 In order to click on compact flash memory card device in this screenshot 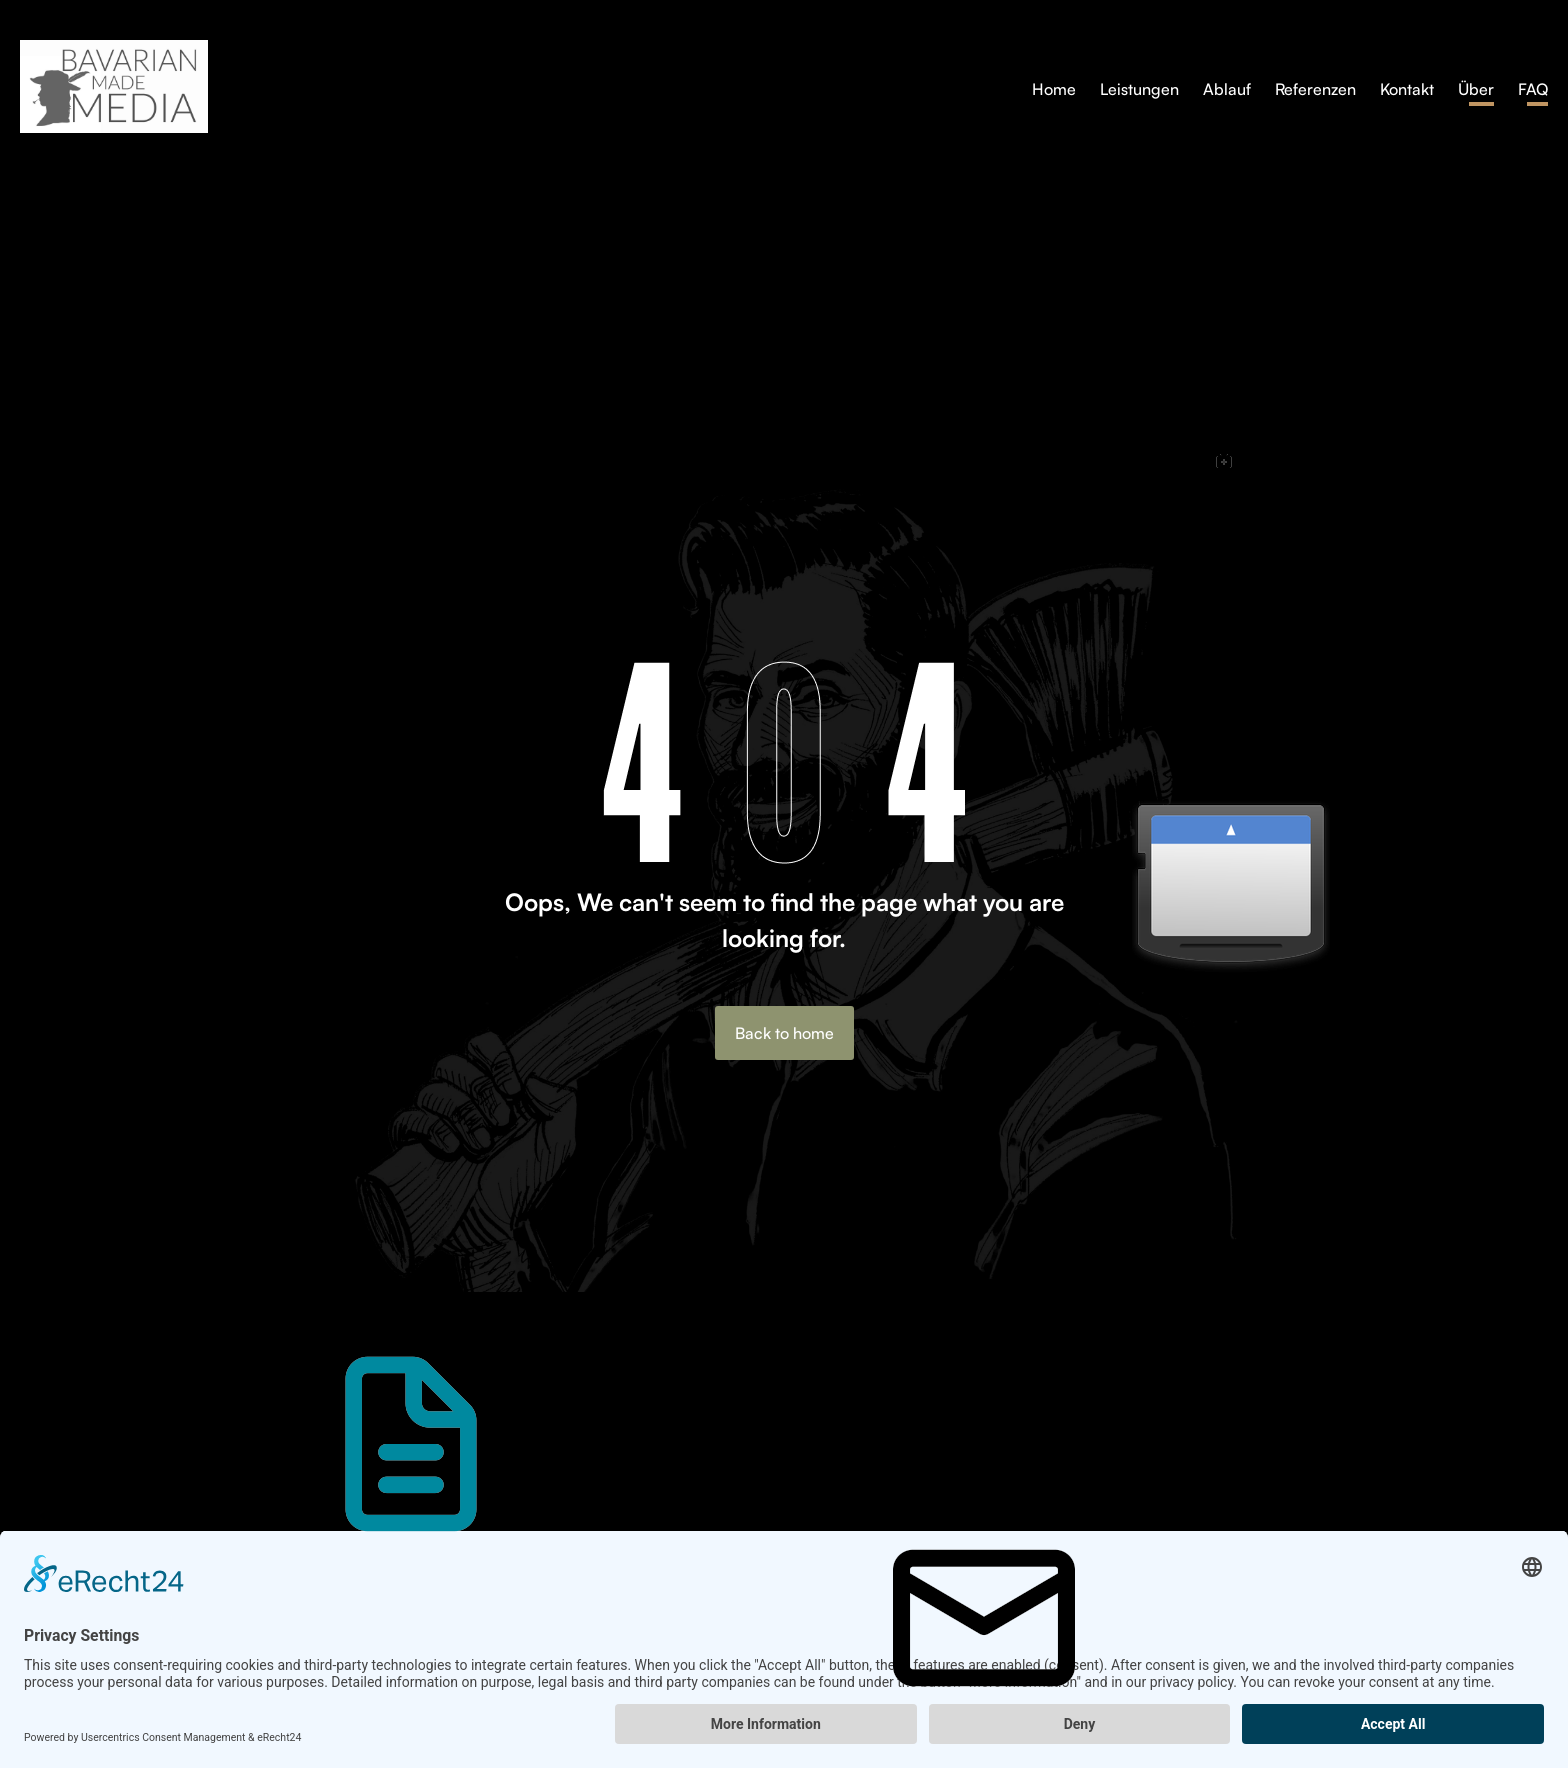, I will do `click(1231, 885)`.